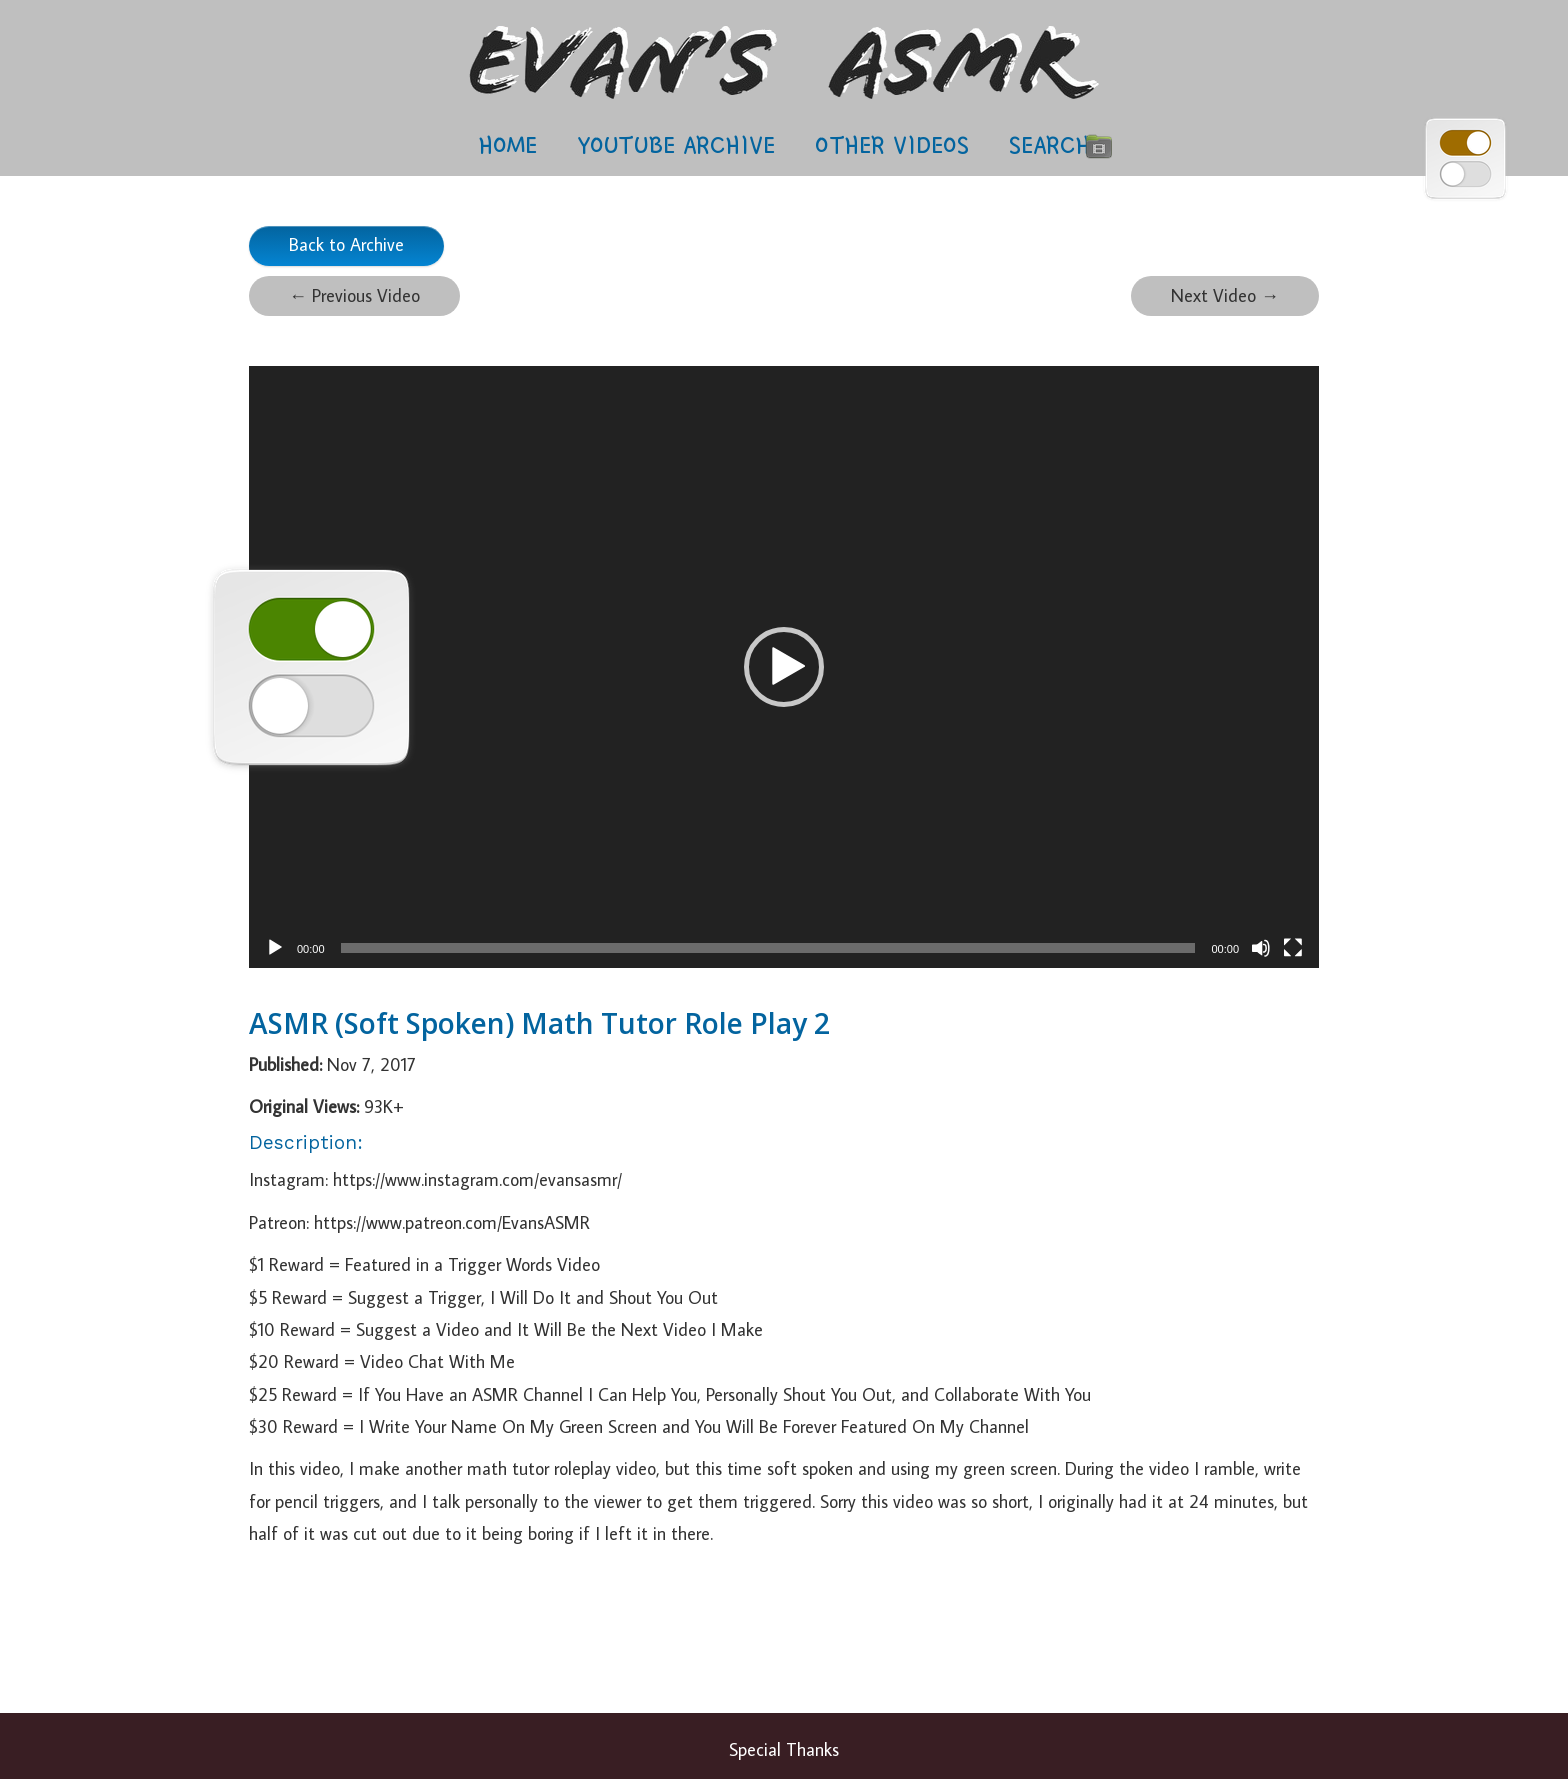  What do you see at coordinates (1099, 146) in the screenshot?
I see `open your videos folder` at bounding box center [1099, 146].